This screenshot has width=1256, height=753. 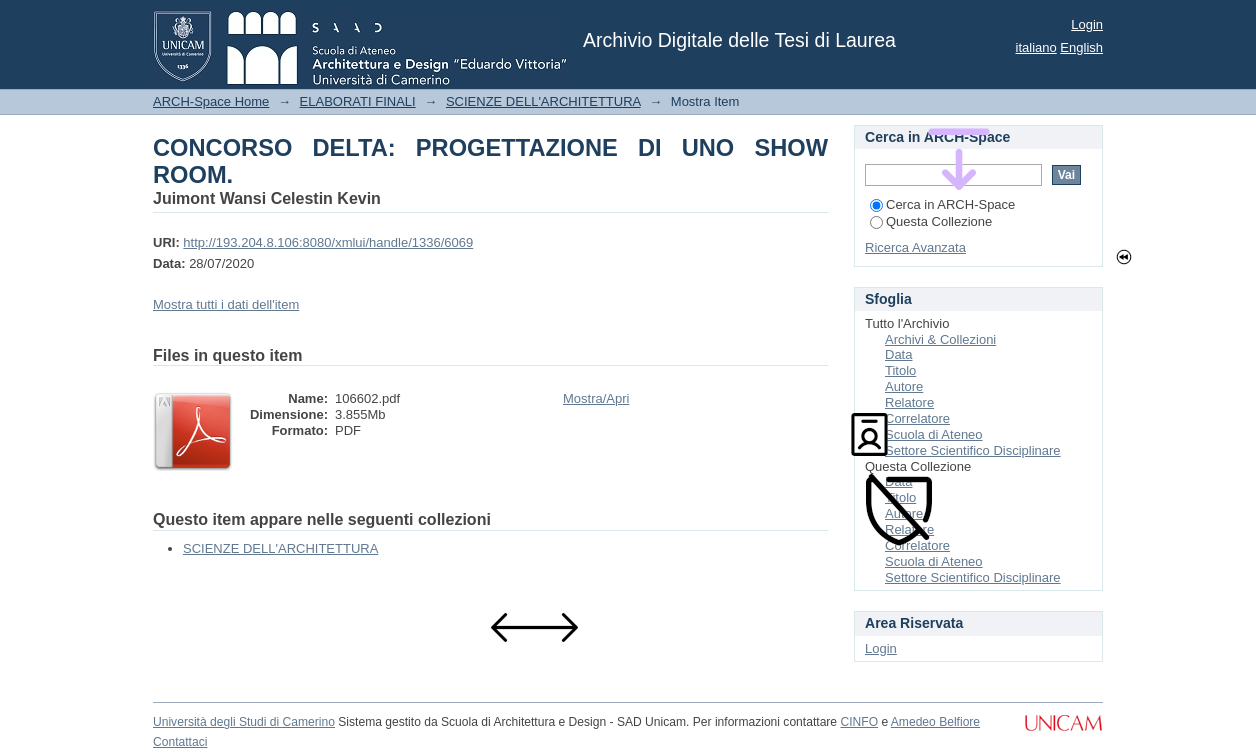 I want to click on resize element horizontally, so click(x=534, y=627).